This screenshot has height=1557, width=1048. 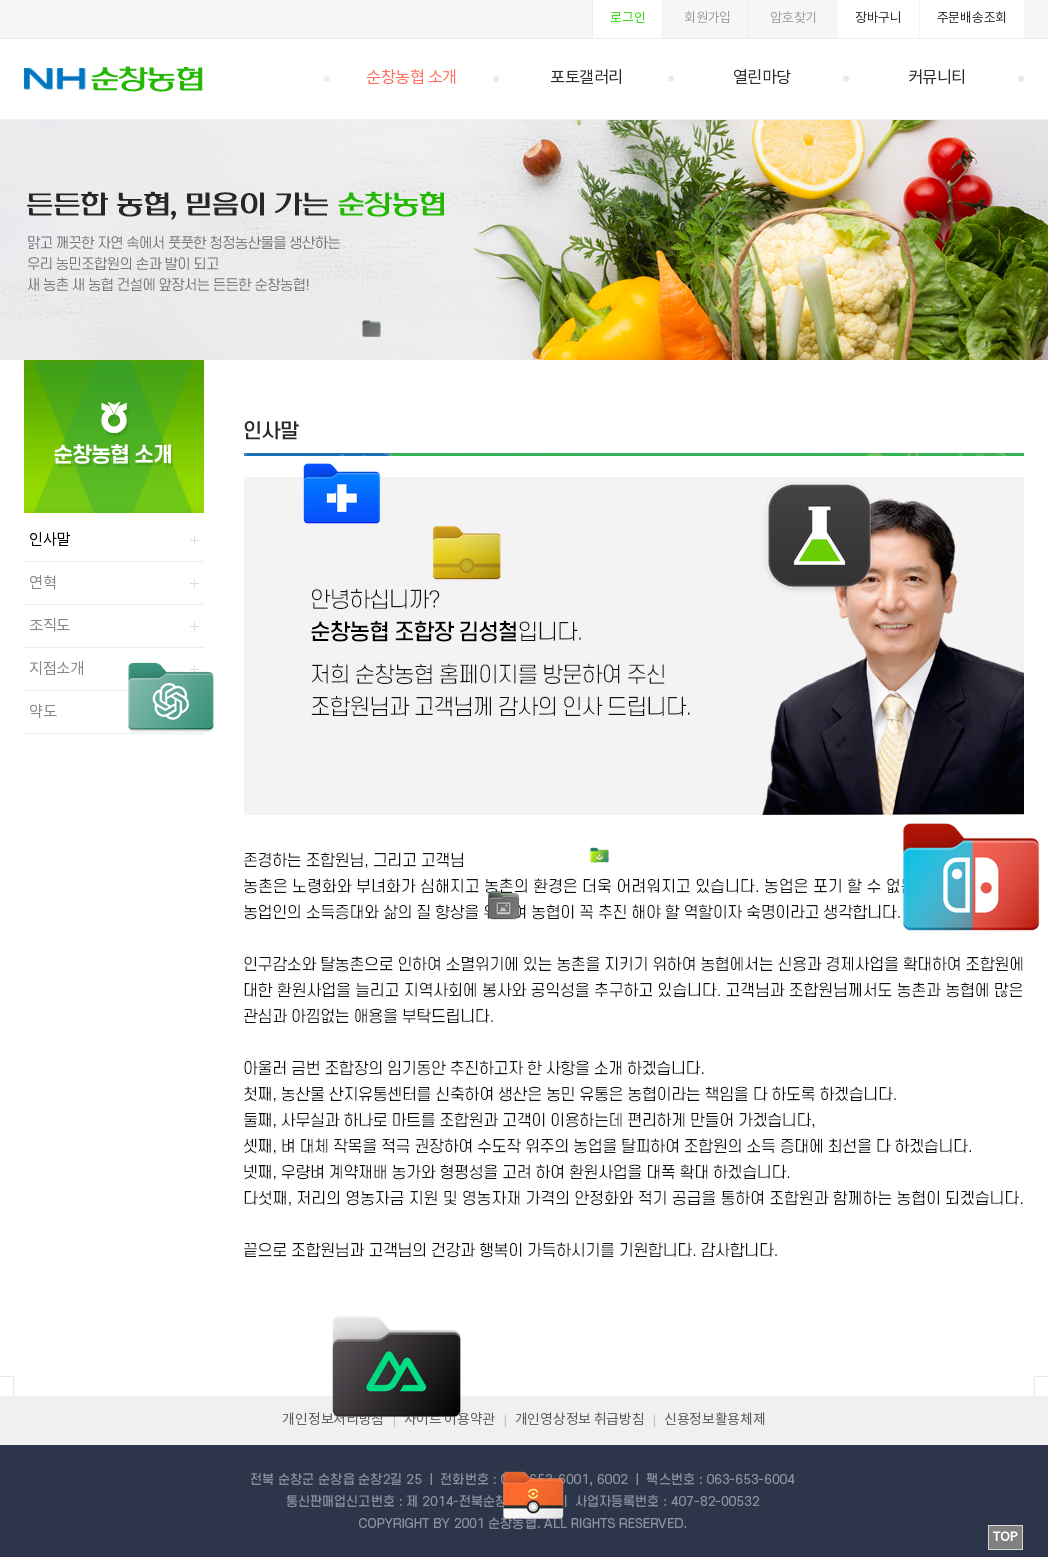 I want to click on open nuxt.js project folder, so click(x=396, y=1370).